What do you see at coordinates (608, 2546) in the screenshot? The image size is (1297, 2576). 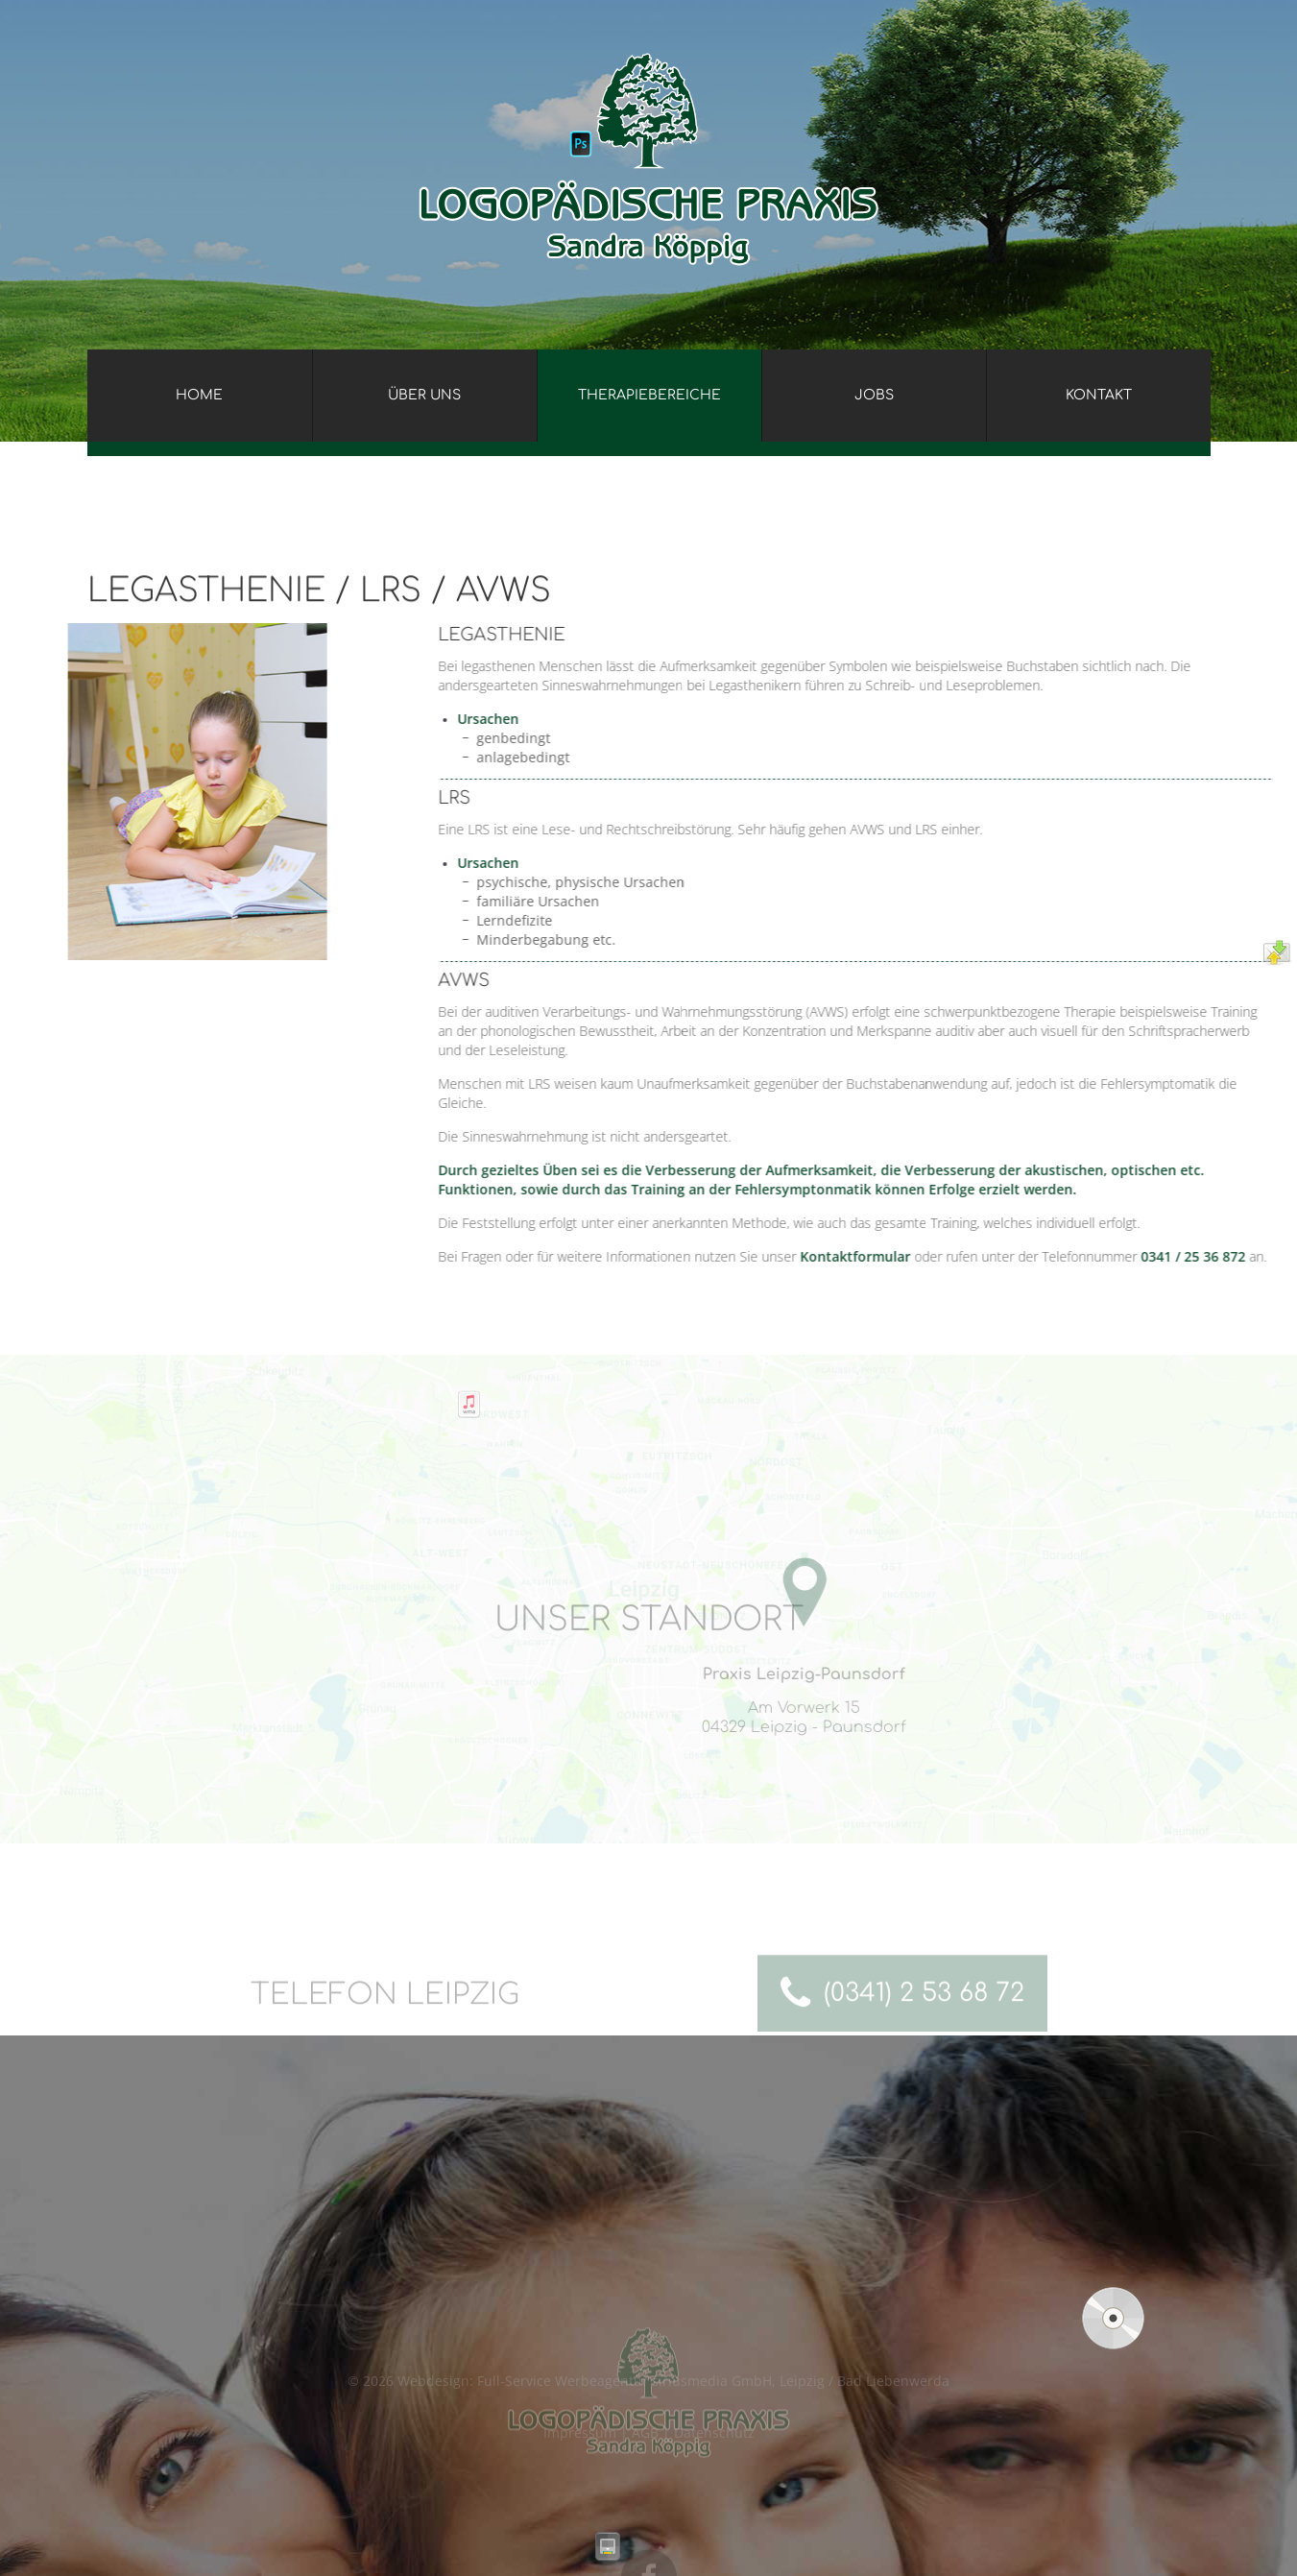 I see `indicates a ROM file type` at bounding box center [608, 2546].